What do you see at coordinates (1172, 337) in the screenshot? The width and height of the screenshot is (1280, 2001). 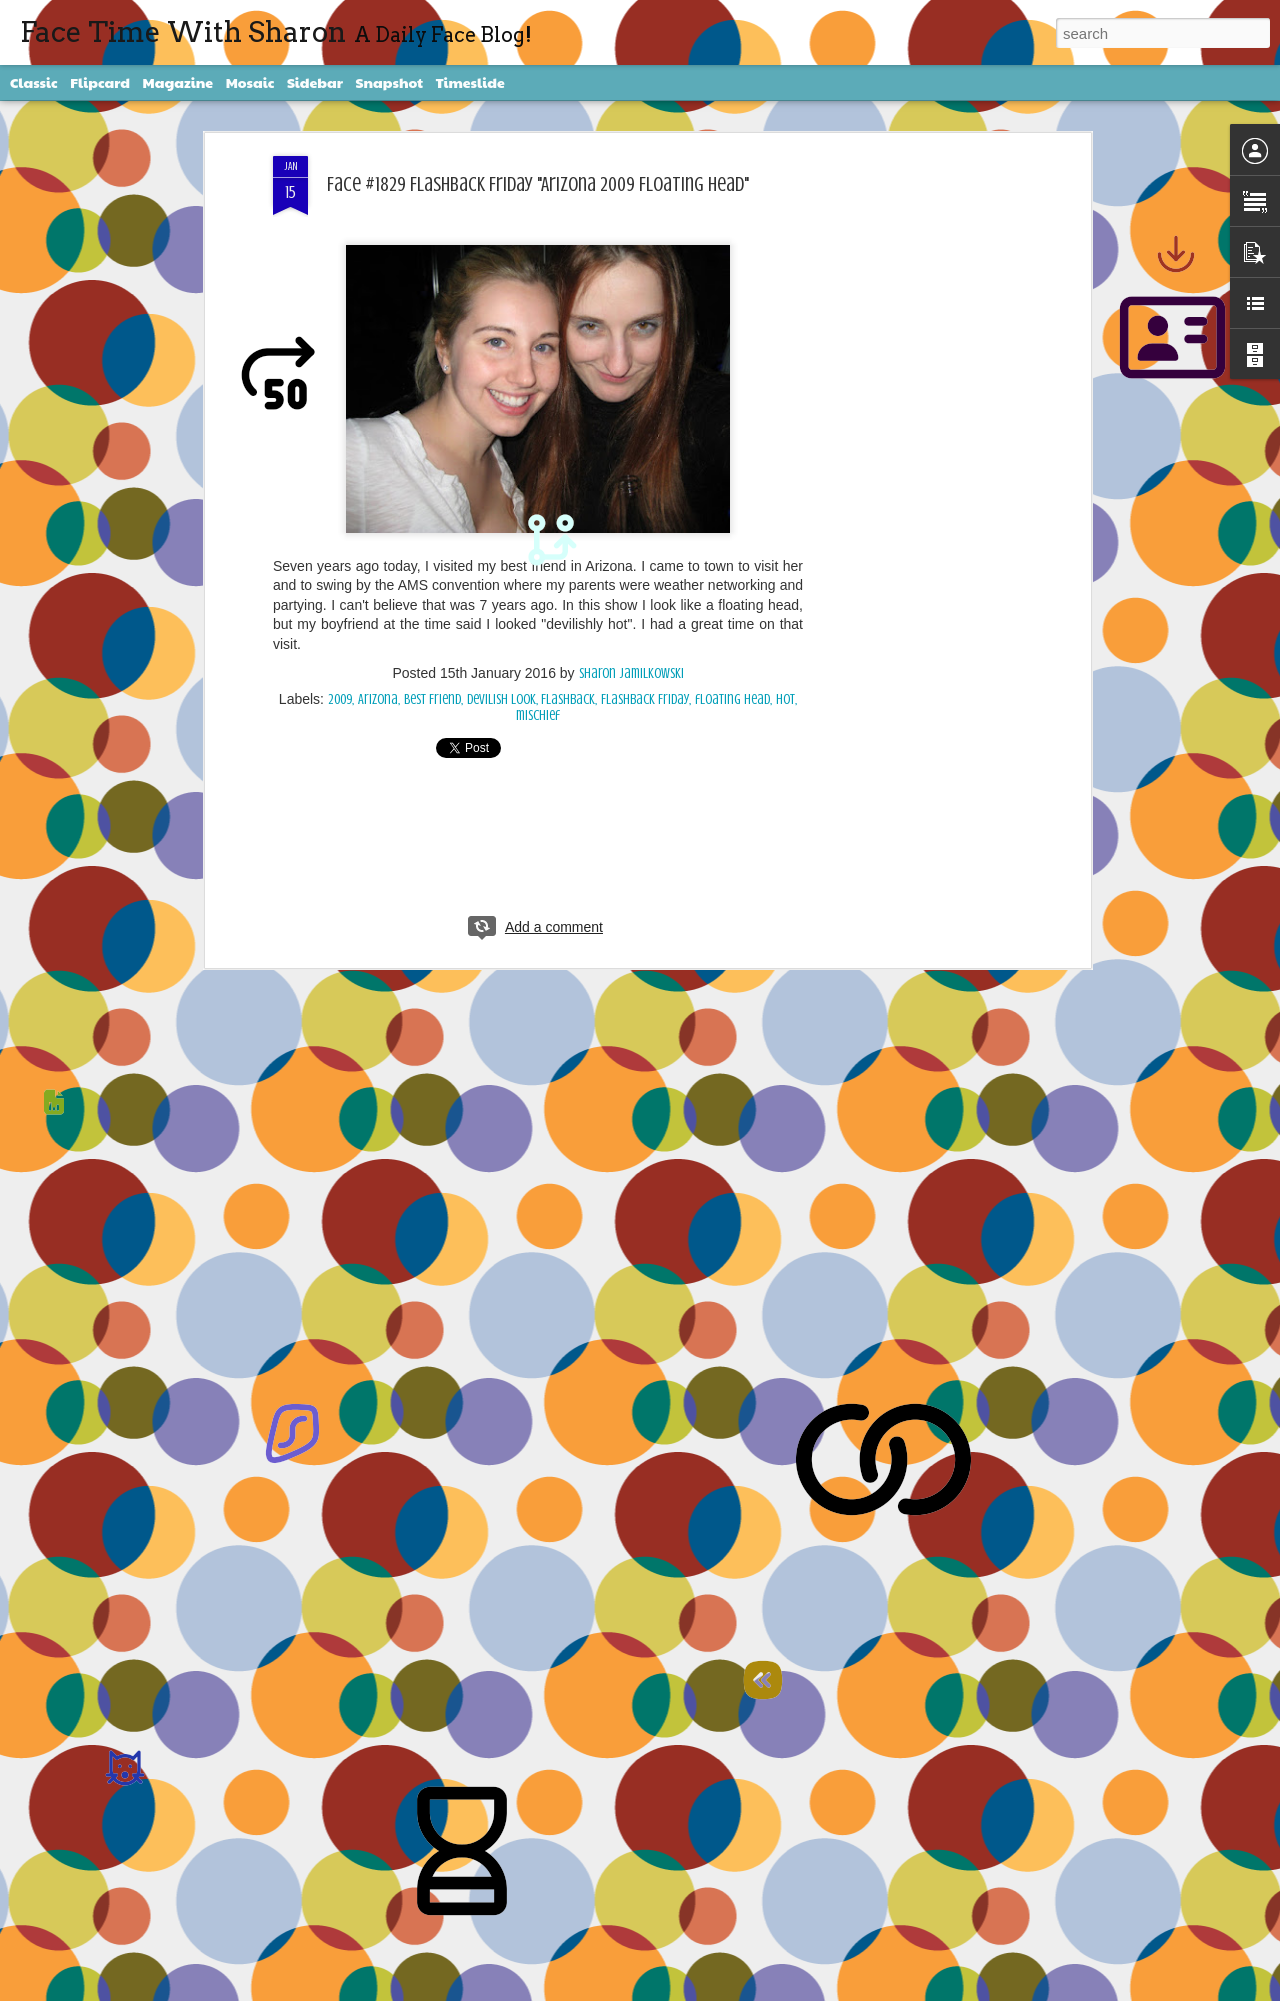 I see `view contact details` at bounding box center [1172, 337].